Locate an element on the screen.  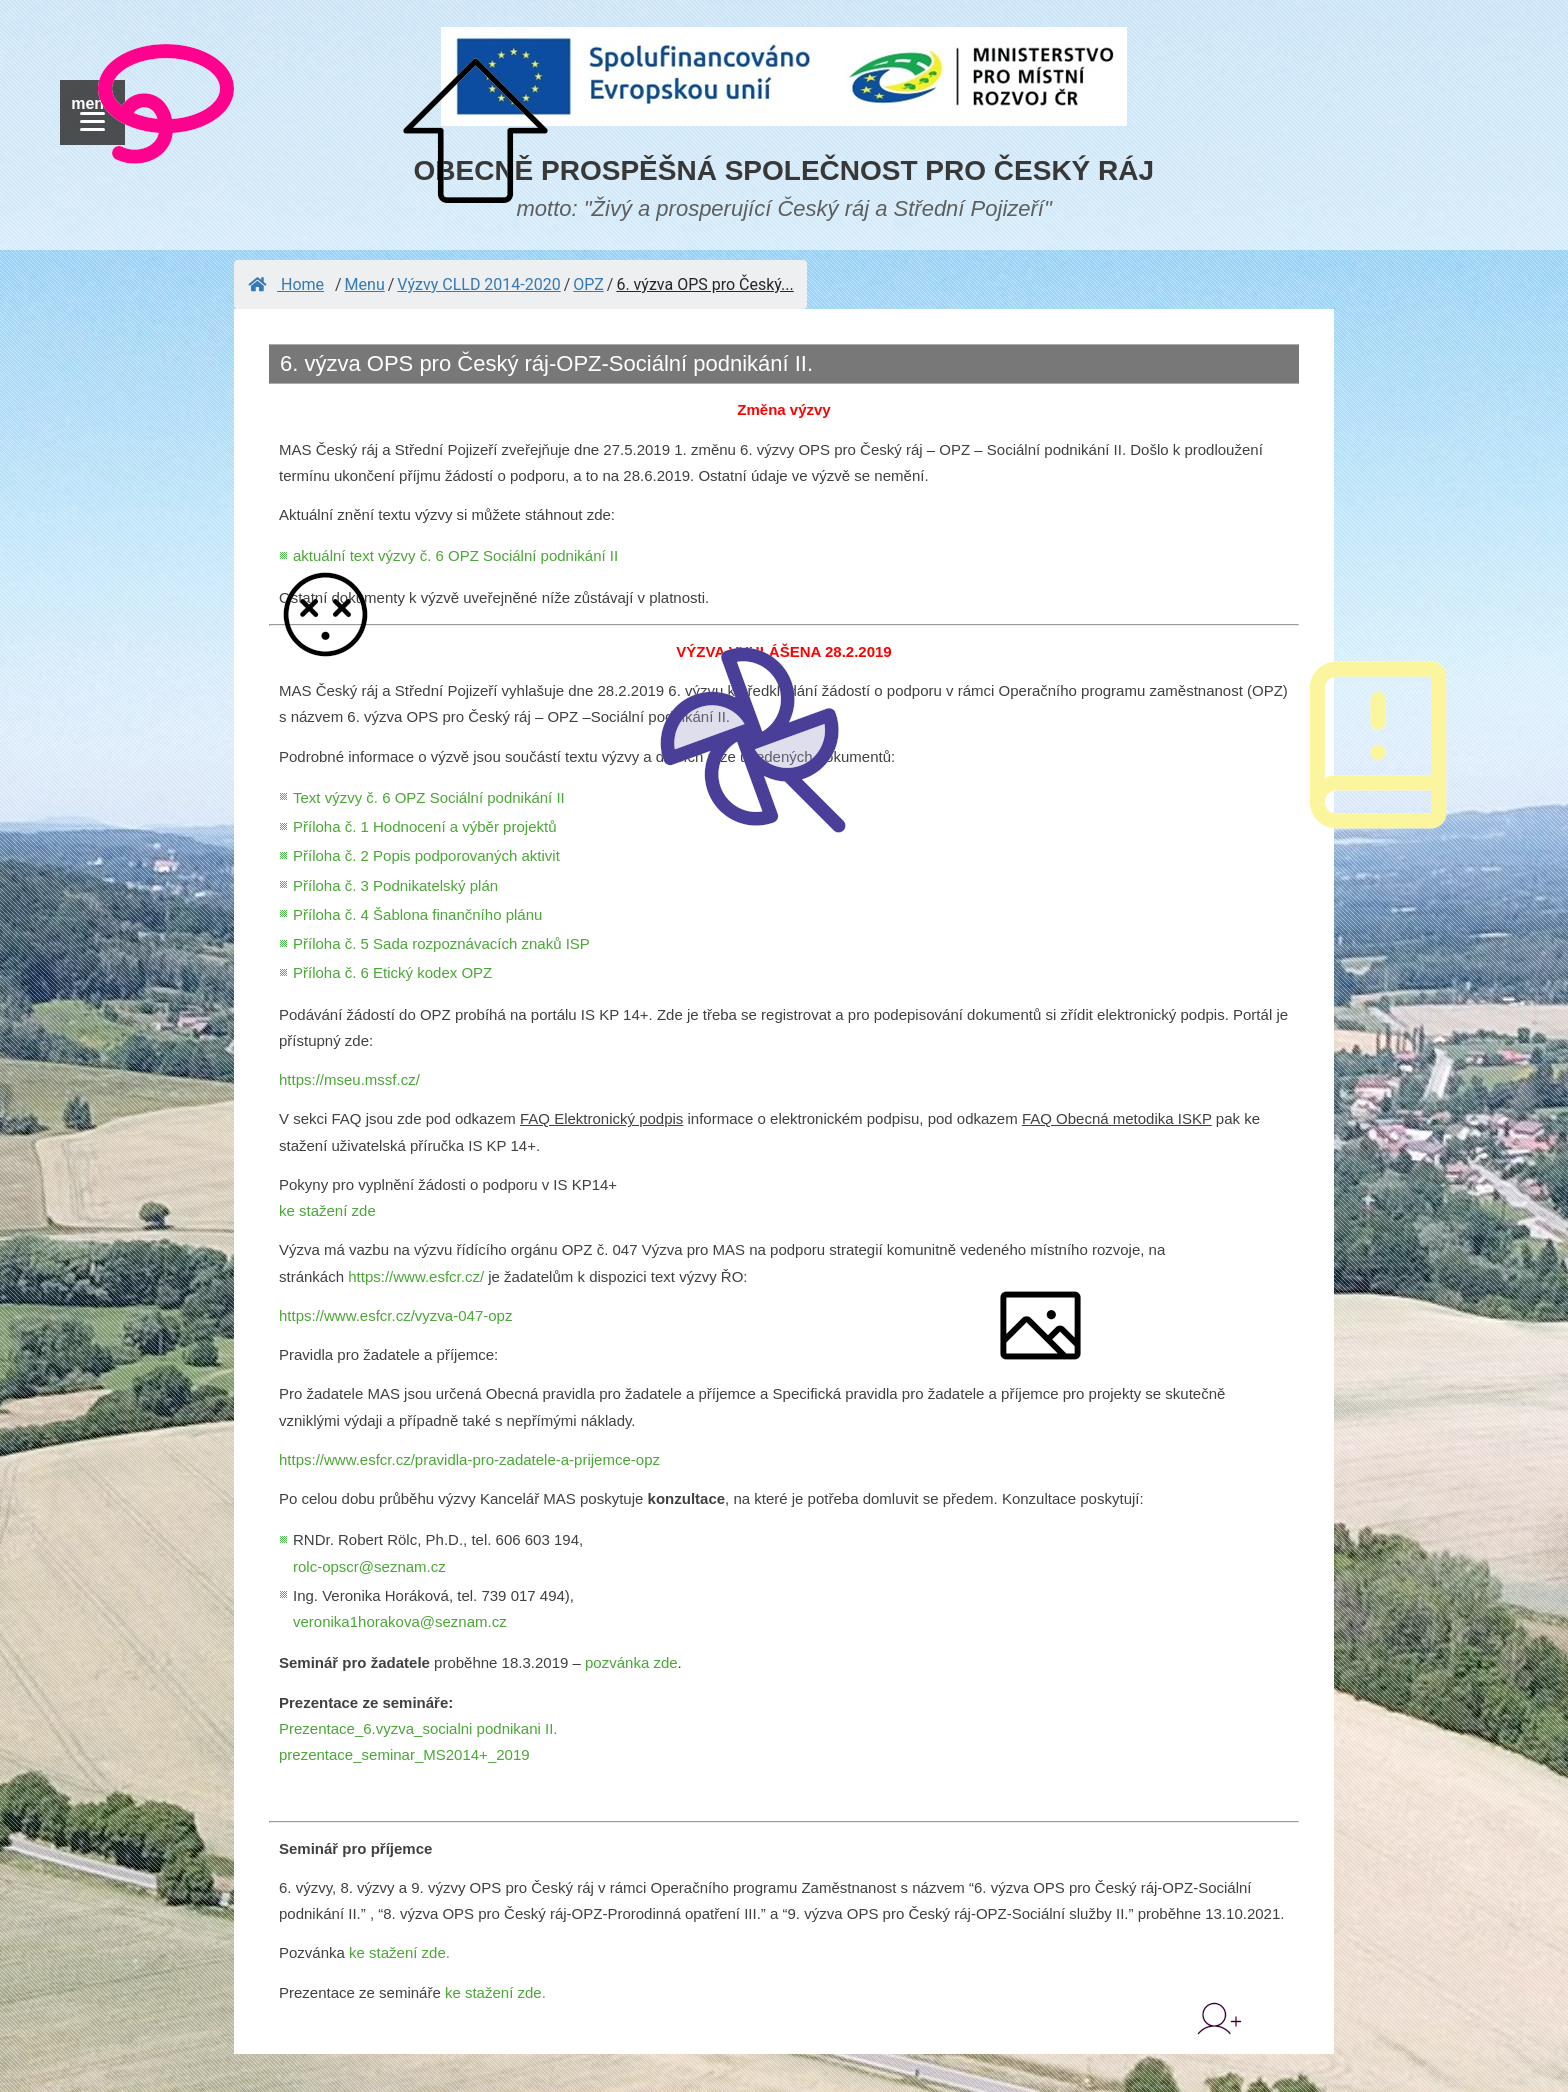
add a new contact or friend is located at coordinates (1218, 2020).